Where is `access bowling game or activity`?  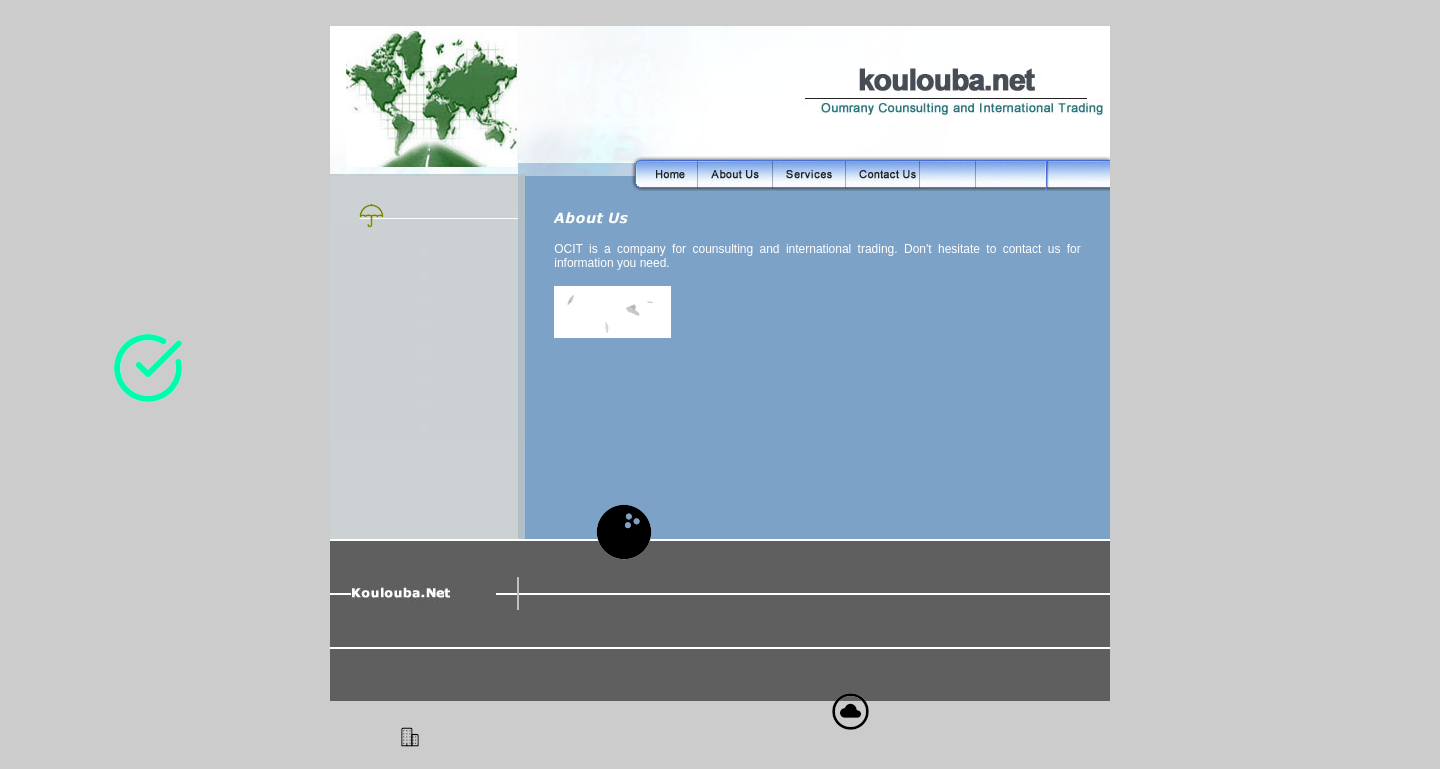
access bowling game or activity is located at coordinates (624, 532).